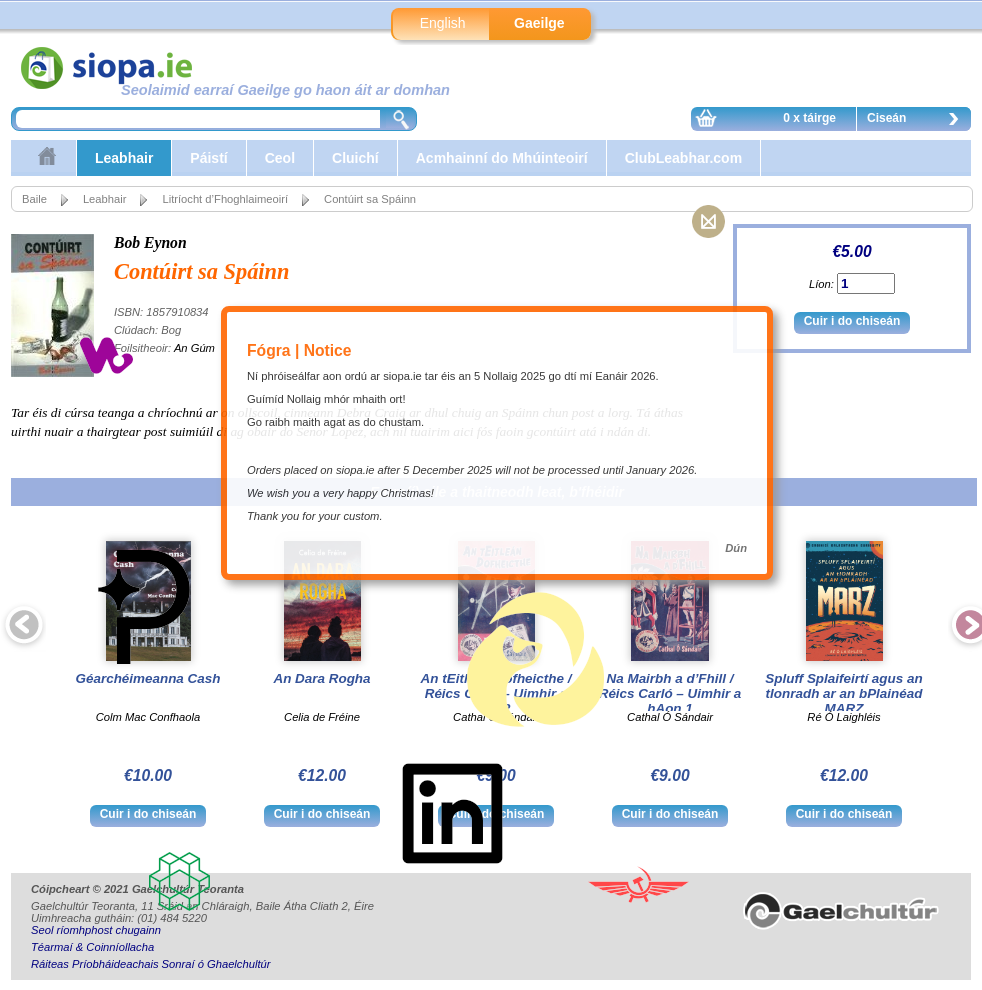 The image size is (982, 990). I want to click on OpenAI Gym logo, so click(179, 881).